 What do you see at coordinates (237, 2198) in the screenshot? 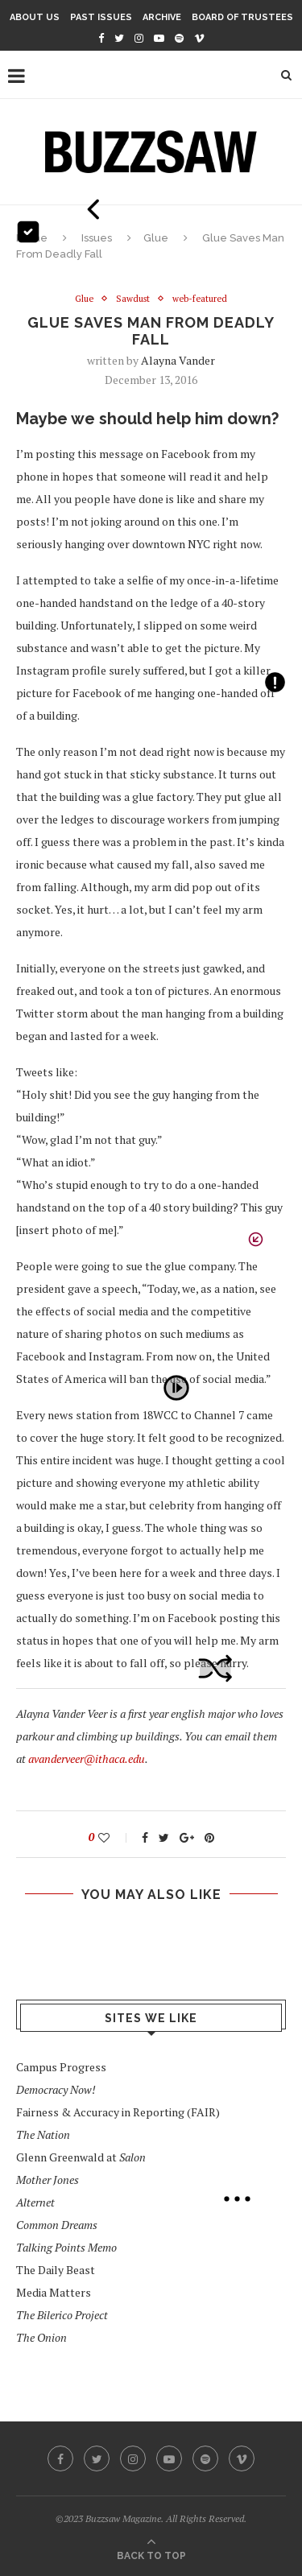
I see `open more options menu` at bounding box center [237, 2198].